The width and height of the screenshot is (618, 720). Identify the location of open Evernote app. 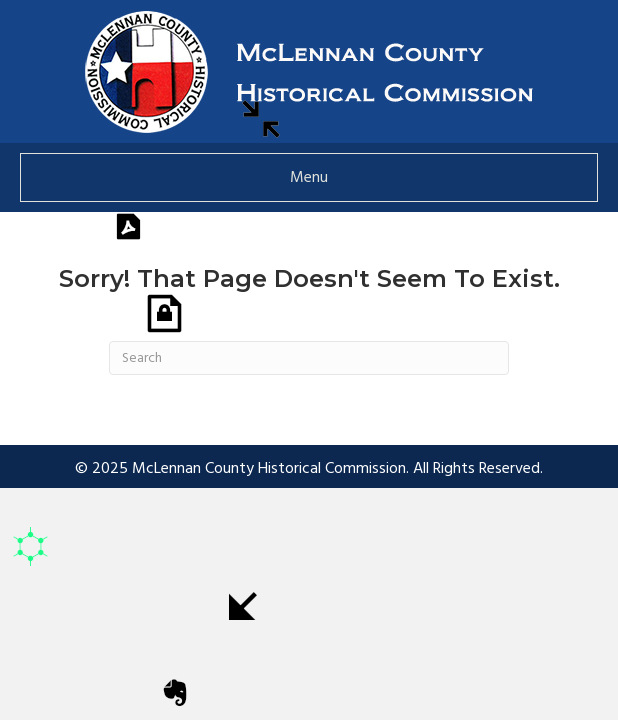
(175, 692).